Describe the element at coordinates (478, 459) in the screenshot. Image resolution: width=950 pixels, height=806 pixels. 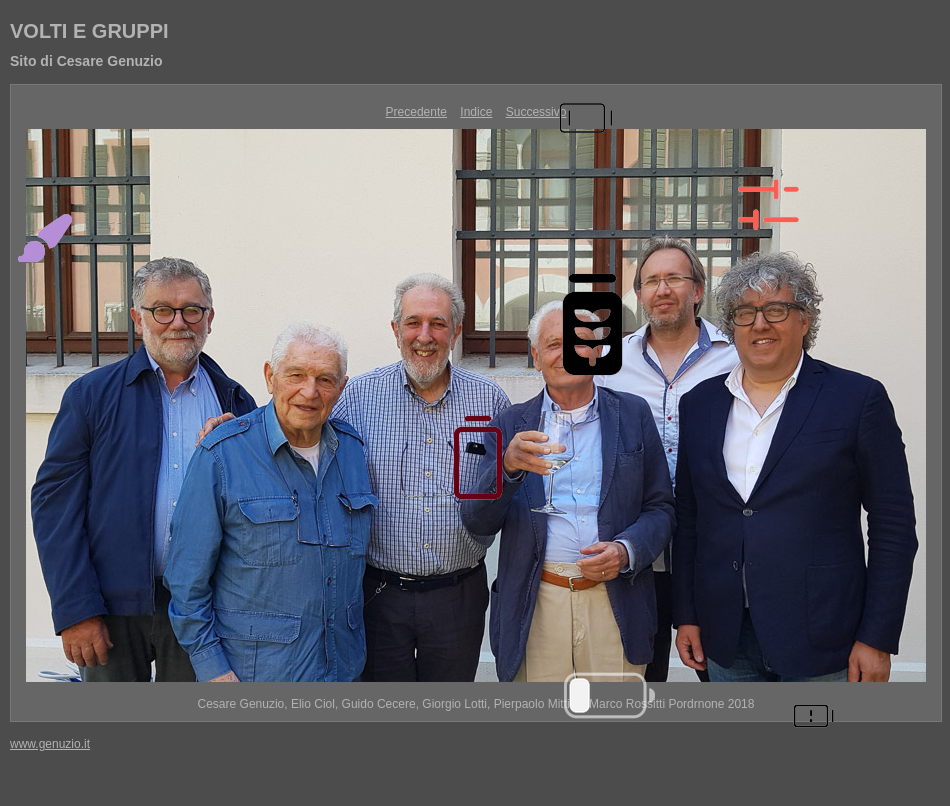
I see `indicates battery is completely drained` at that location.